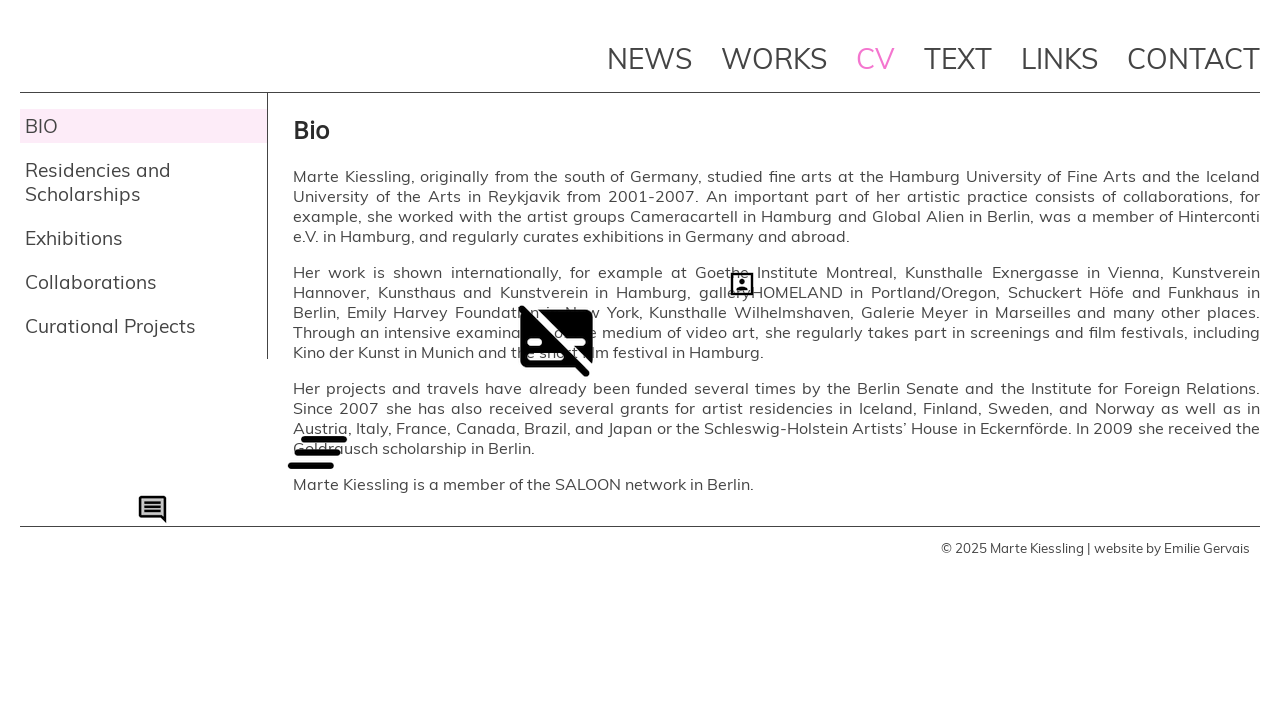  I want to click on switch to portrait orientation mode, so click(742, 284).